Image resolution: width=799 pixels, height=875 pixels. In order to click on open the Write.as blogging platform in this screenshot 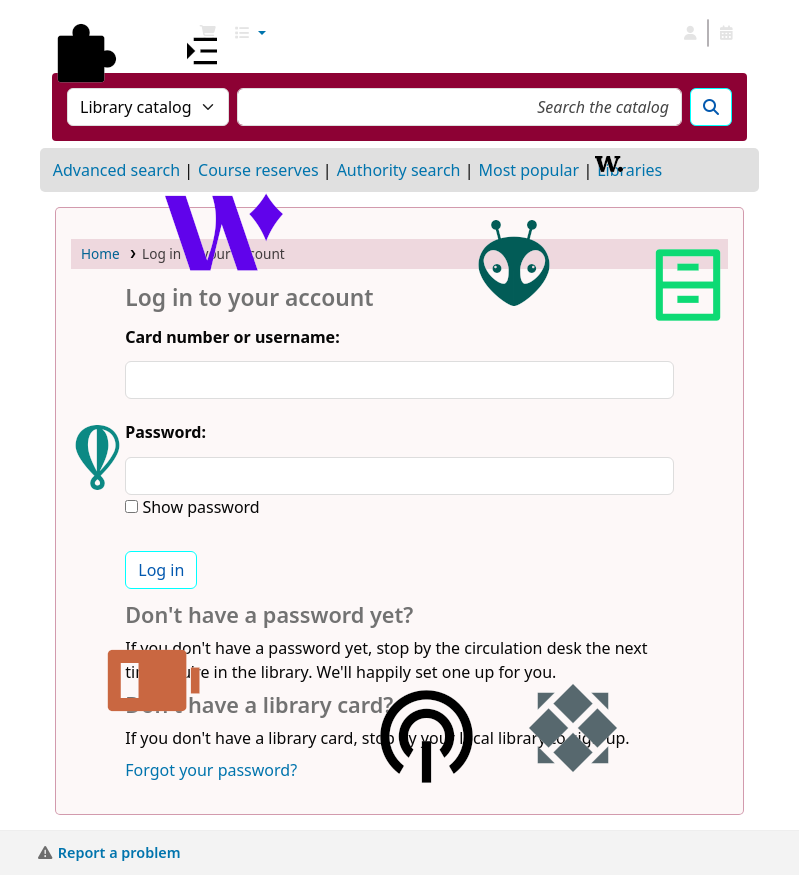, I will do `click(609, 164)`.